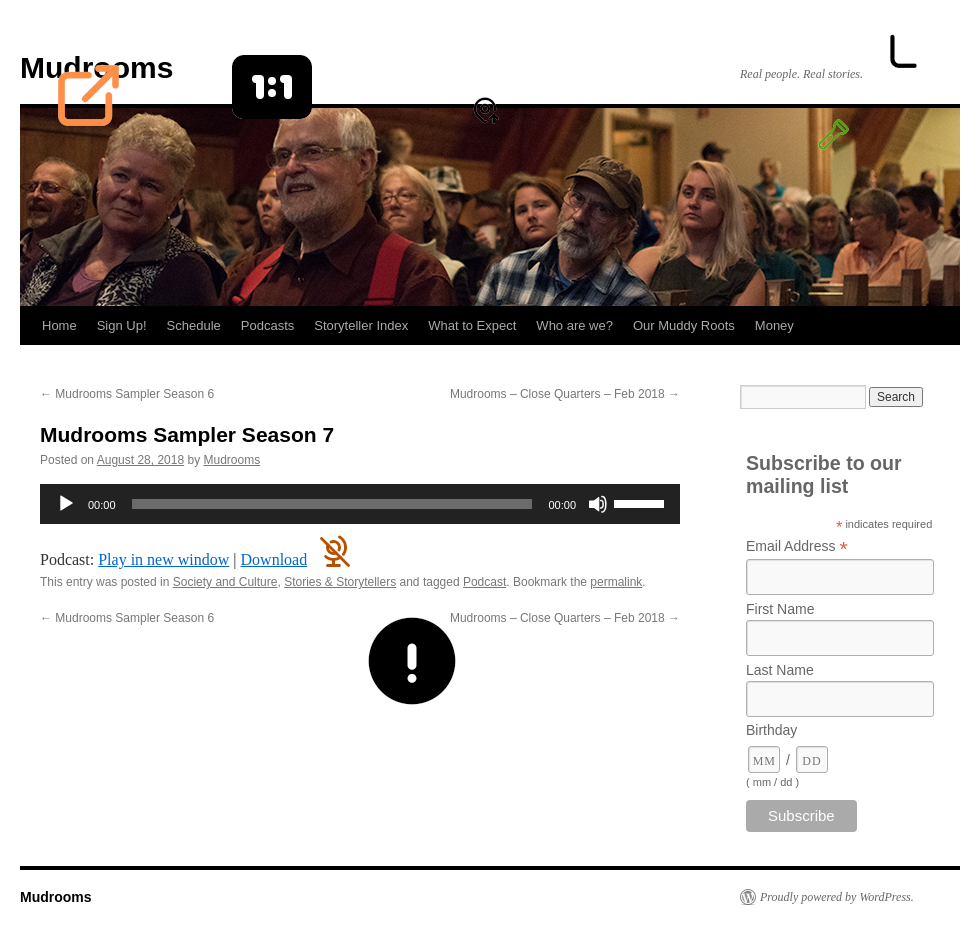  What do you see at coordinates (272, 87) in the screenshot?
I see `indicates a one-to-one relationship in a database or data model` at bounding box center [272, 87].